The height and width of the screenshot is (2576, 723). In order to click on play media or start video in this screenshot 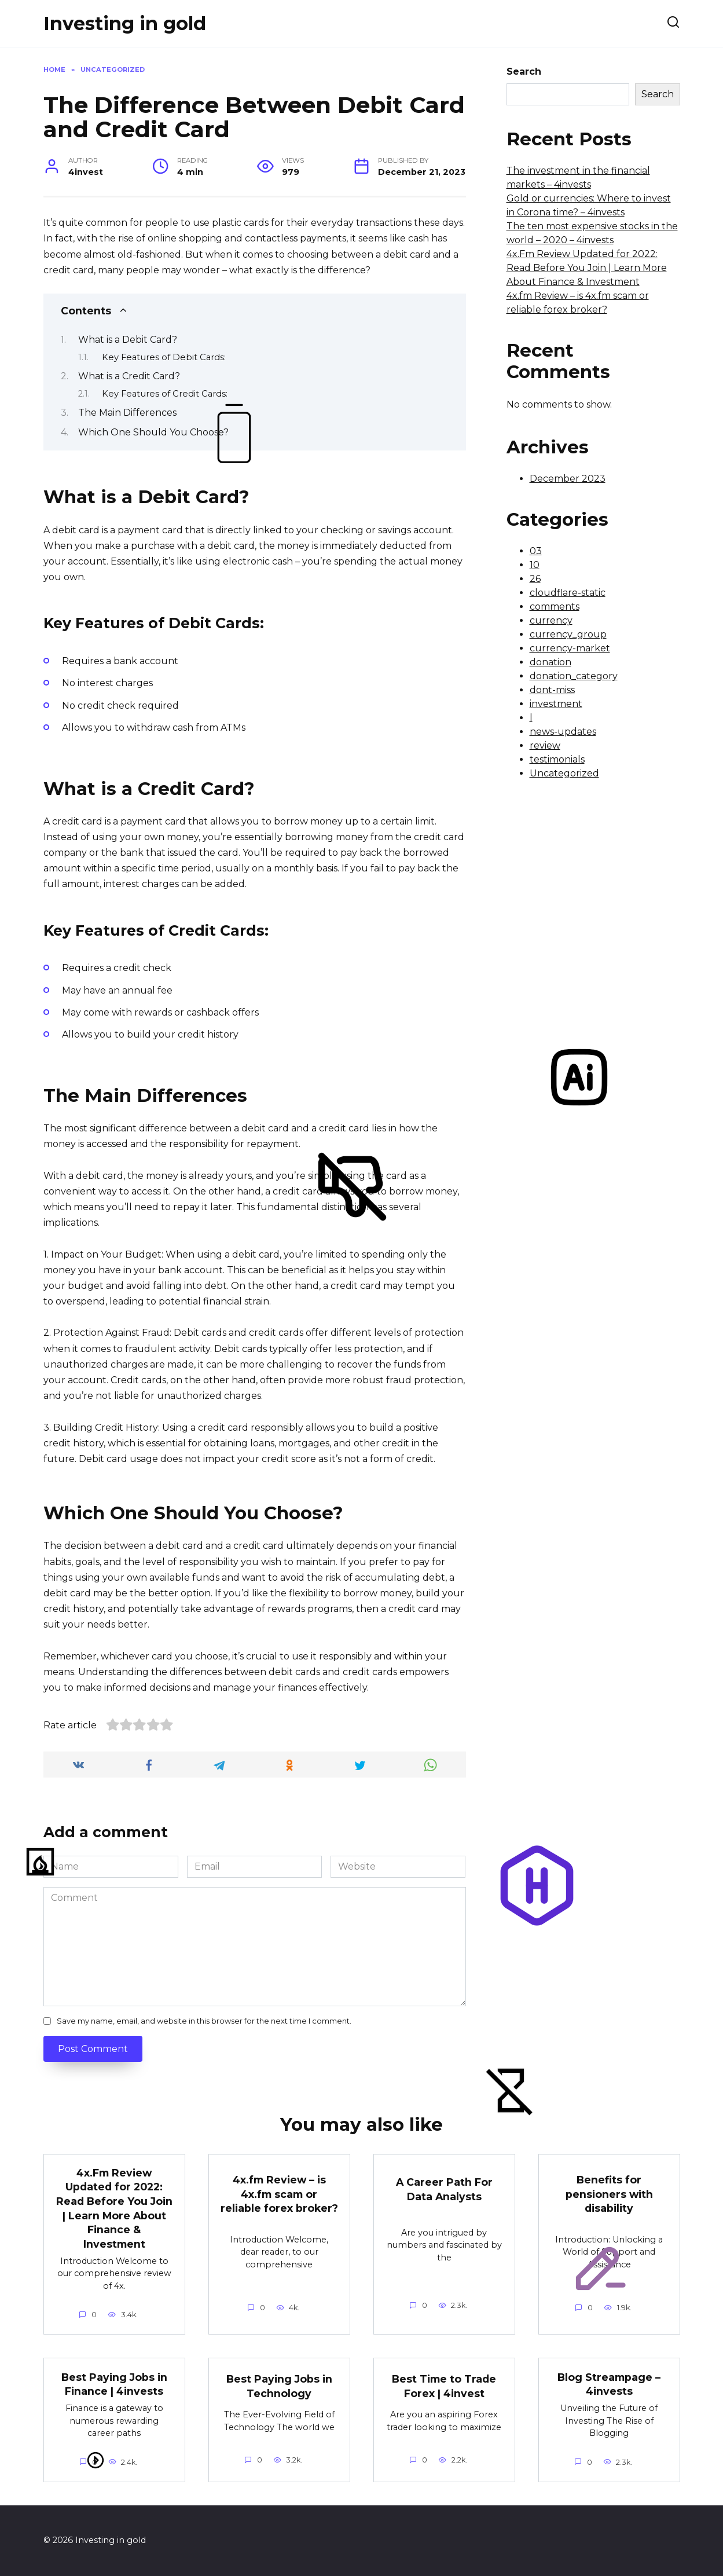, I will do `click(96, 2460)`.